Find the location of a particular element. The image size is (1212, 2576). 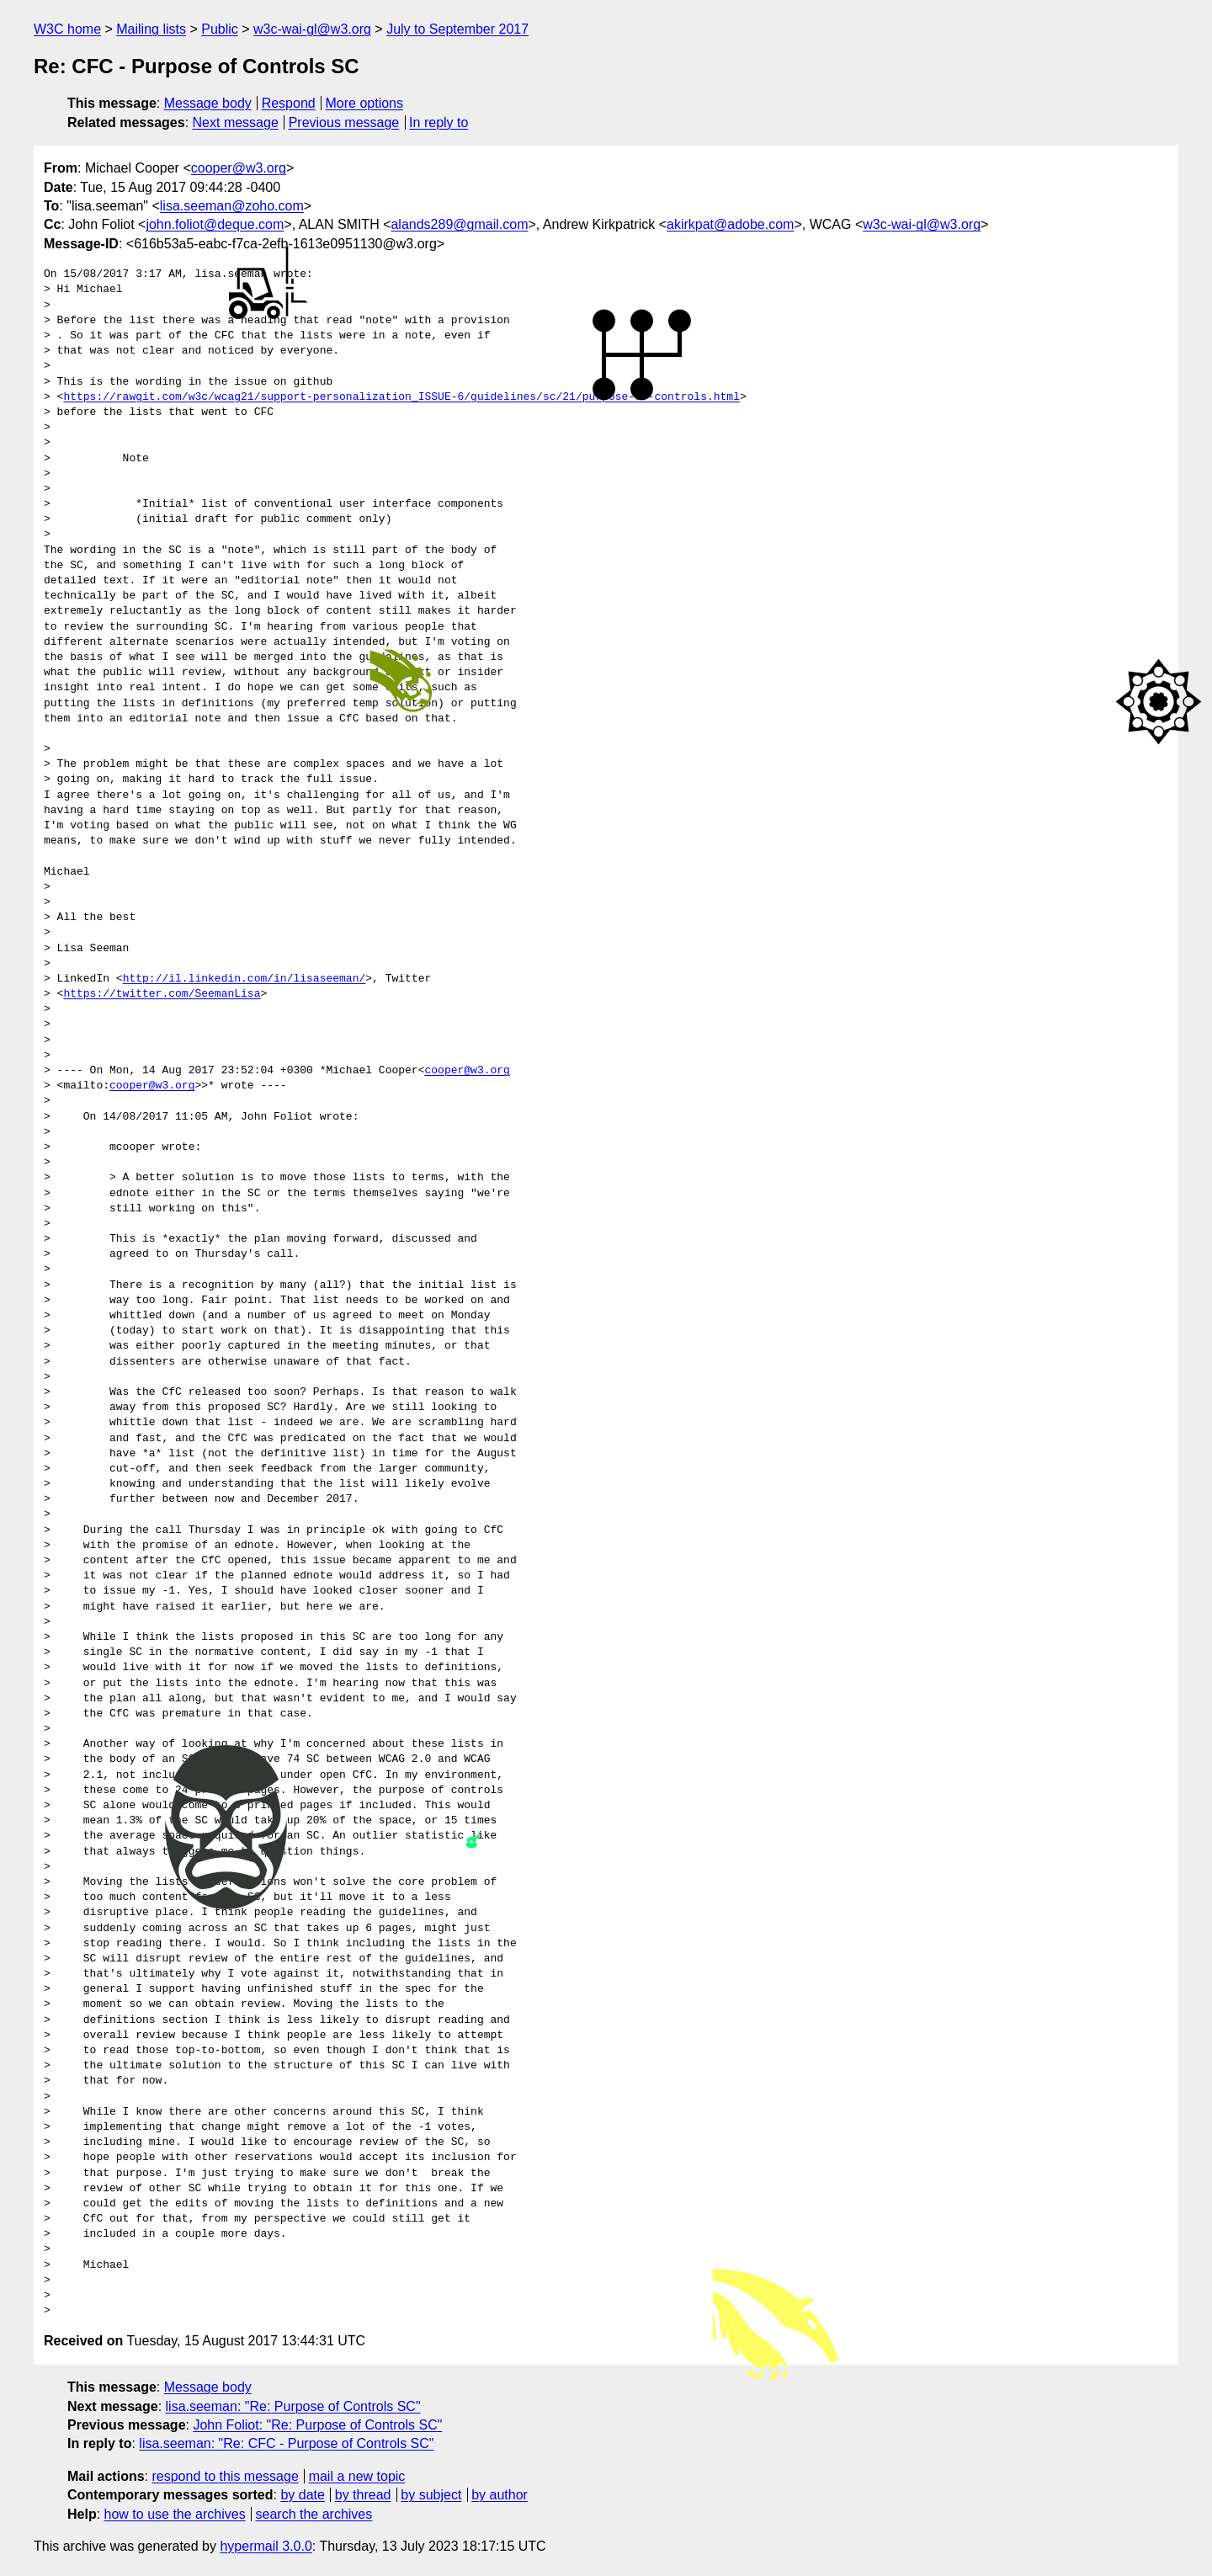

decorative badge or achievement emblem is located at coordinates (1158, 701).